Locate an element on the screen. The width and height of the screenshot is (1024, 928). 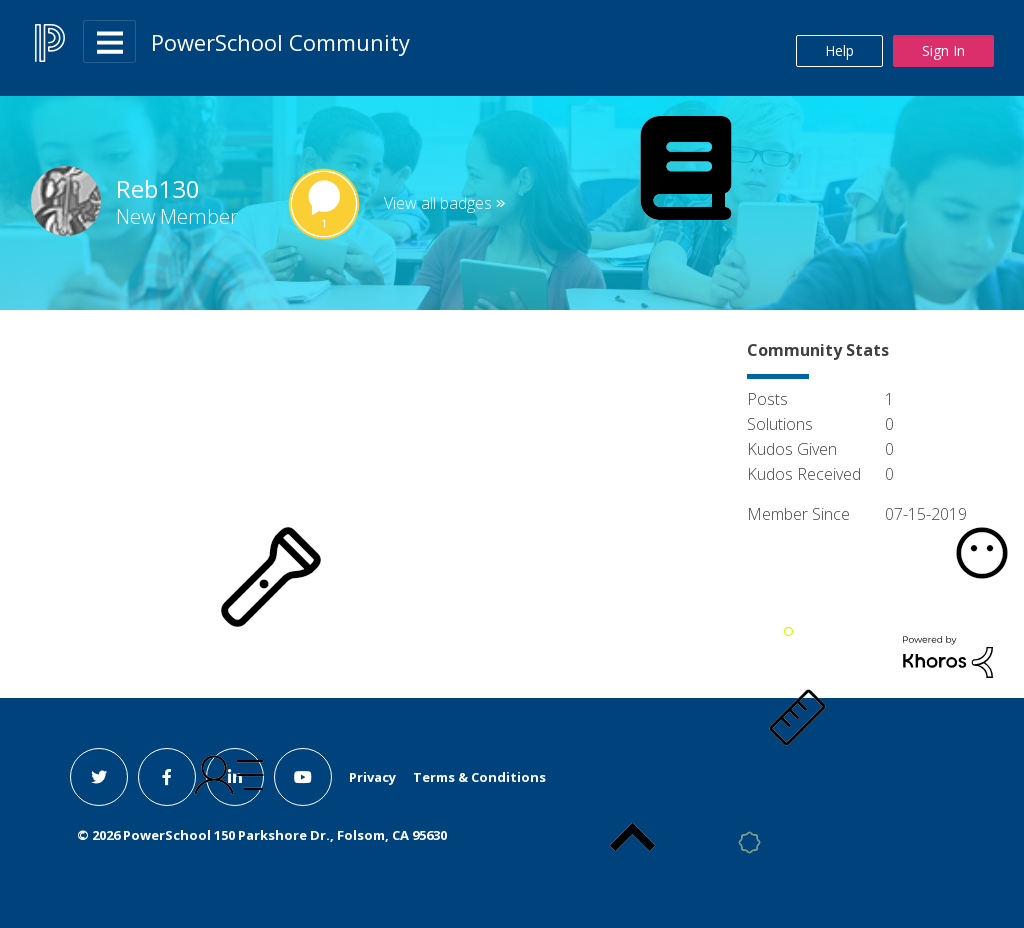
indicates a verified or certified status is located at coordinates (749, 842).